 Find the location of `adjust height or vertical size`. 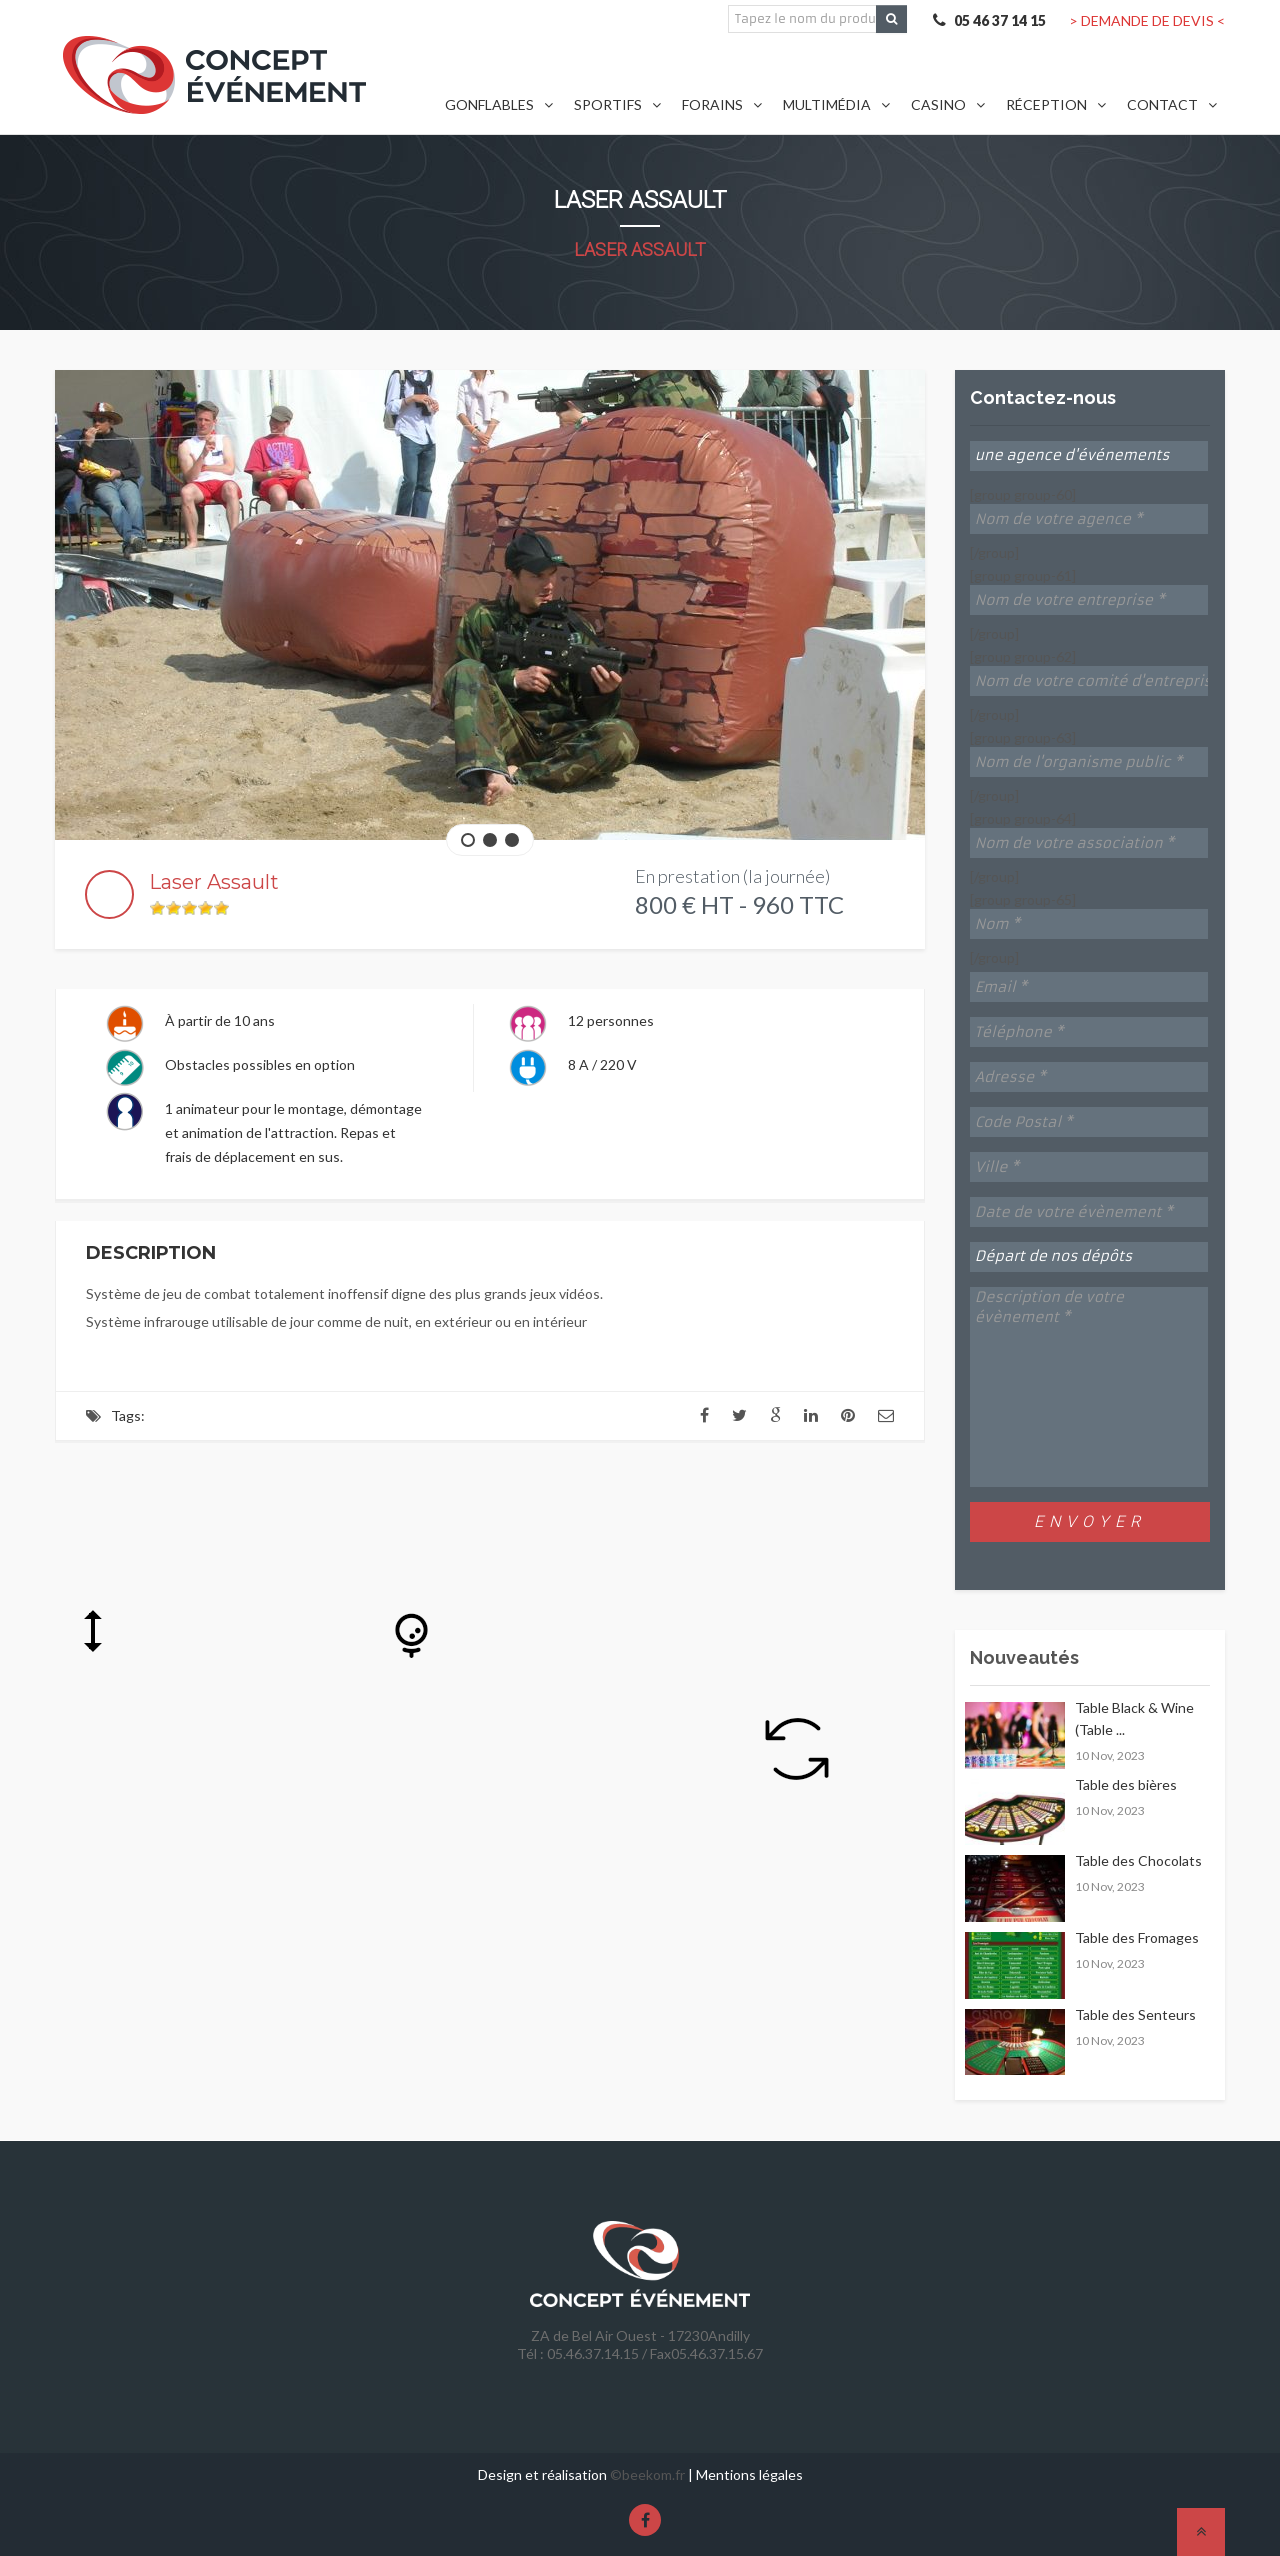

adjust height or vertical size is located at coordinates (93, 1631).